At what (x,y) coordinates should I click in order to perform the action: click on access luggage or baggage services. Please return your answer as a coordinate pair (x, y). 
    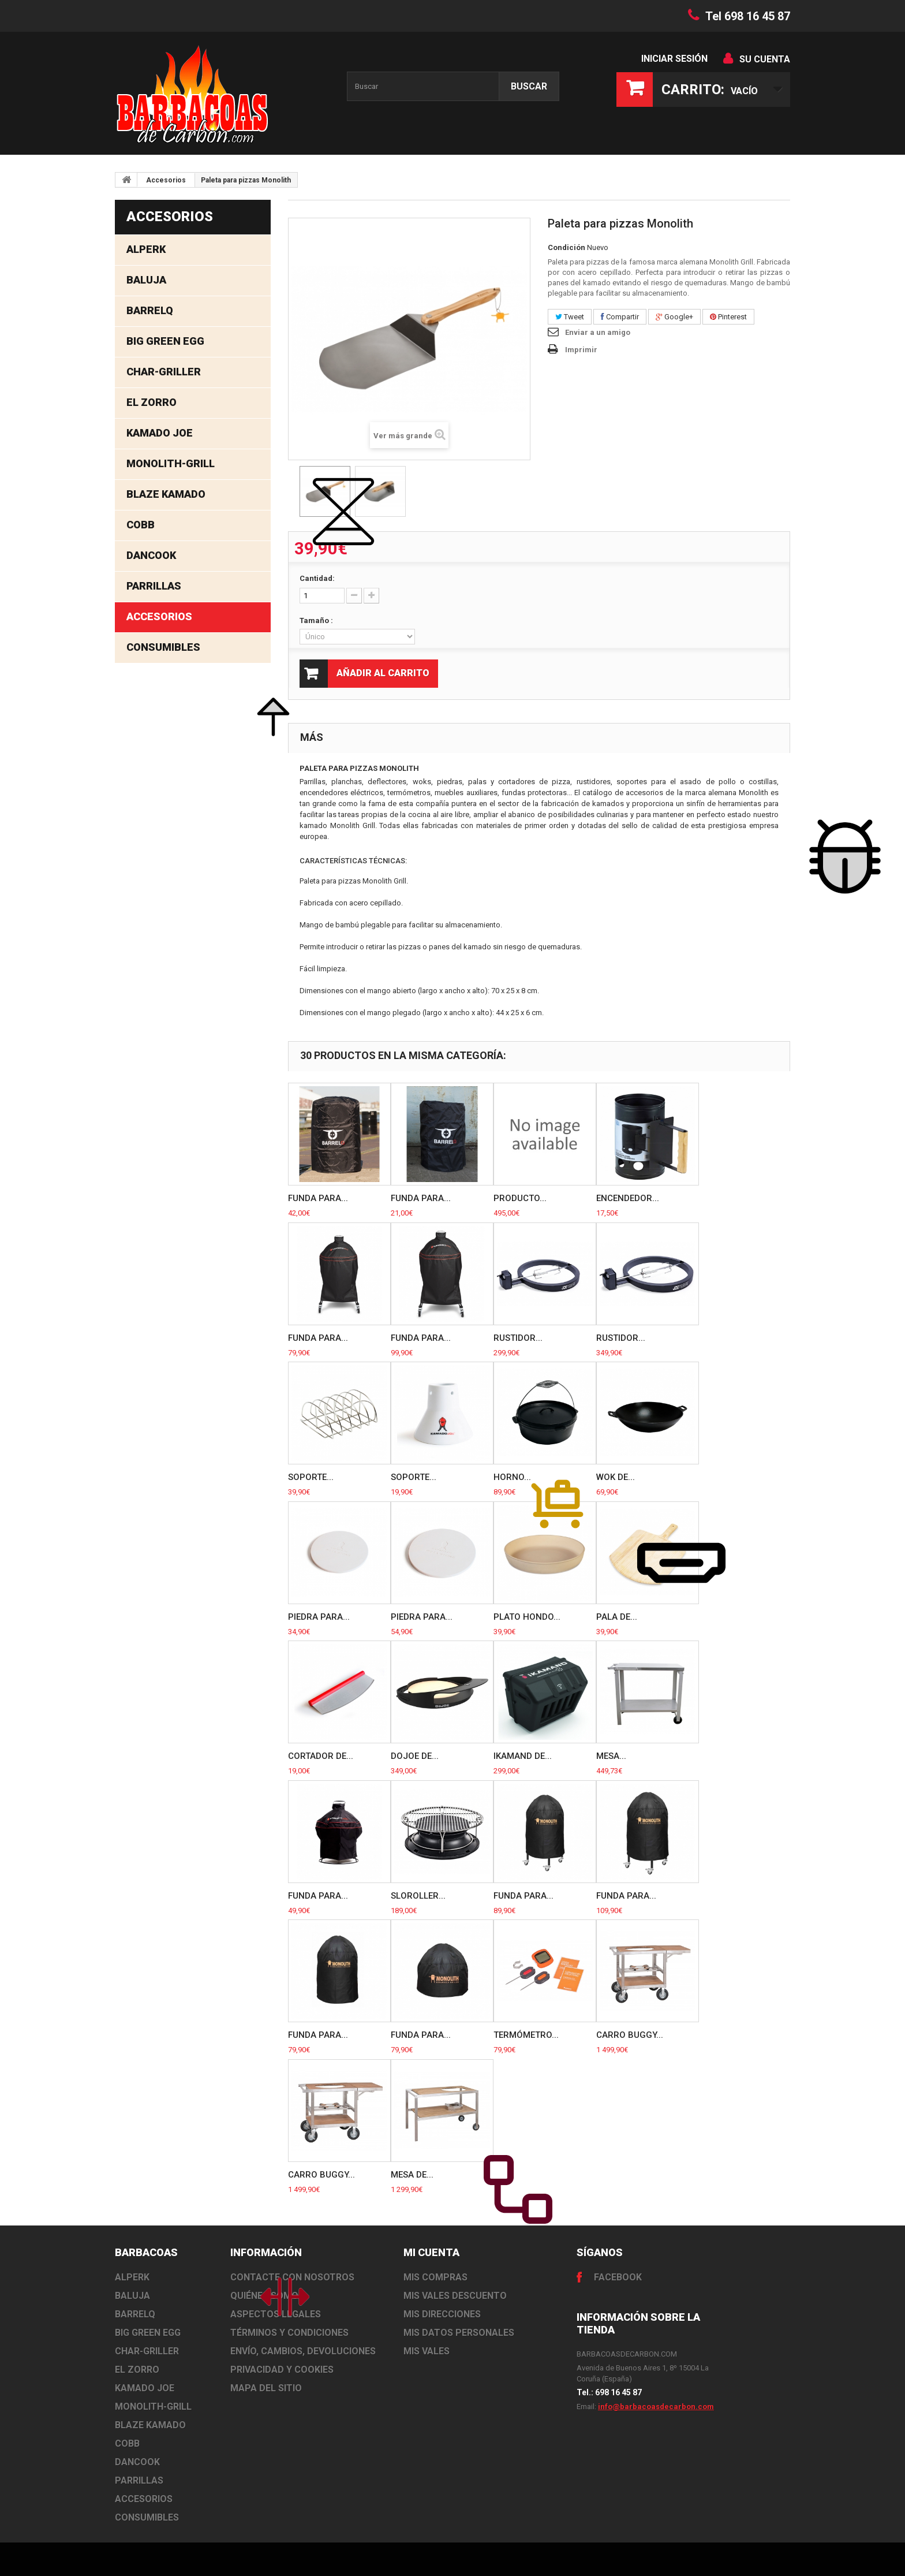
    Looking at the image, I should click on (556, 1503).